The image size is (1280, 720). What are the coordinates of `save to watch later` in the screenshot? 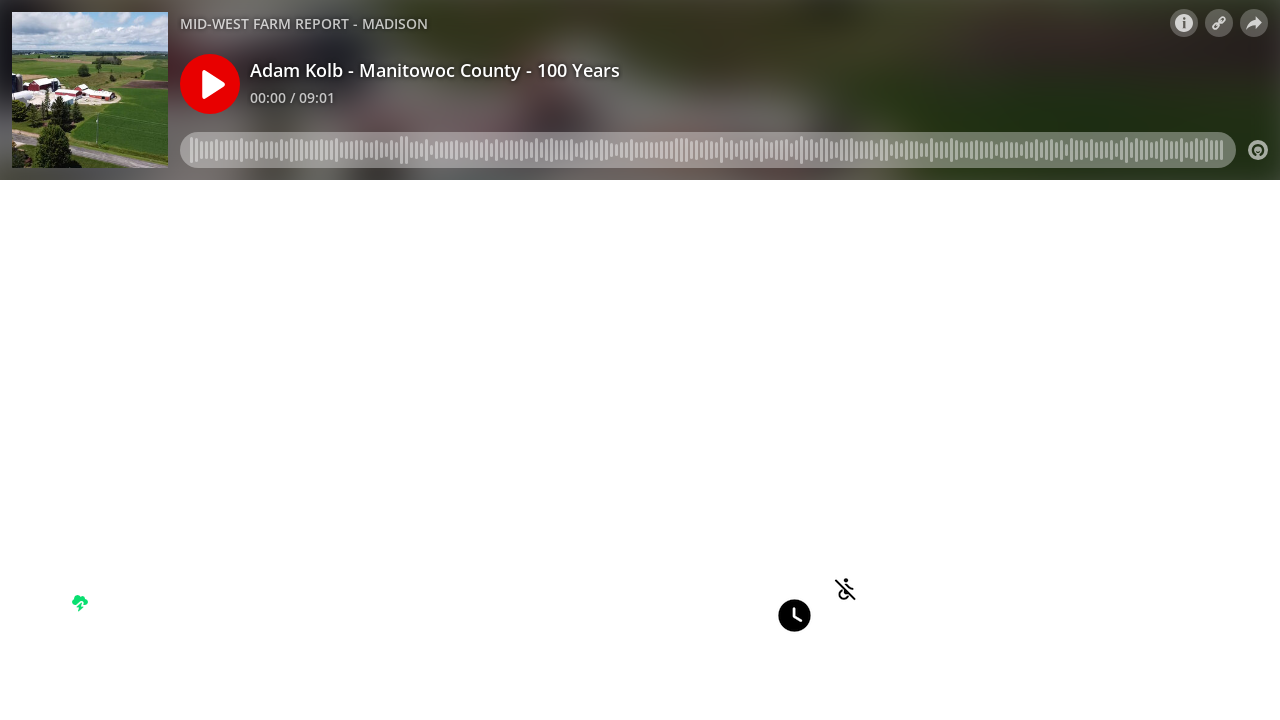 It's located at (794, 615).